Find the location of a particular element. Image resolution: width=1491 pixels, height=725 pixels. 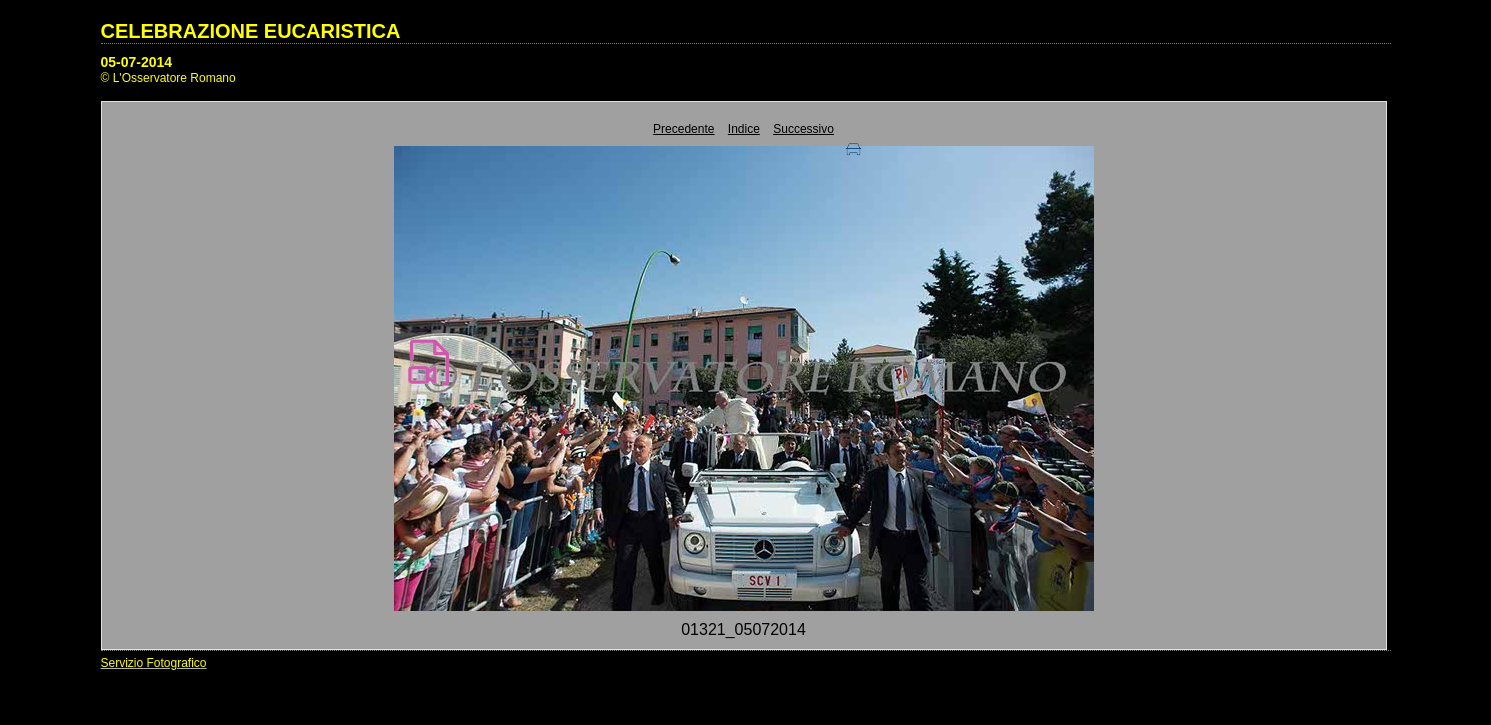

video file attachment is located at coordinates (429, 362).